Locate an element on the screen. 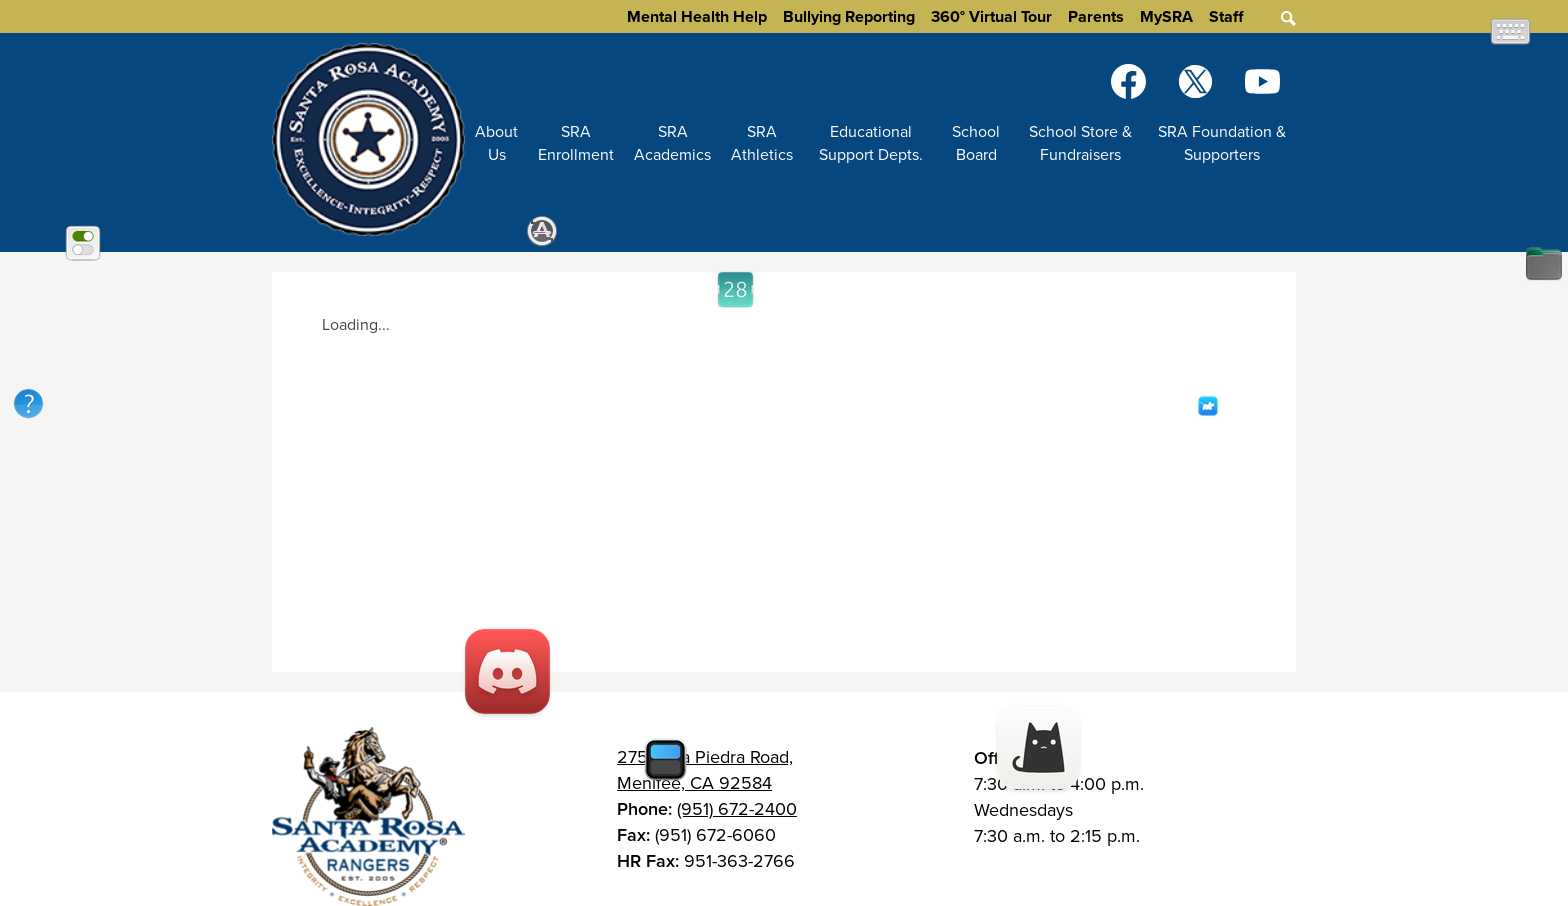  open the help or support center is located at coordinates (28, 403).